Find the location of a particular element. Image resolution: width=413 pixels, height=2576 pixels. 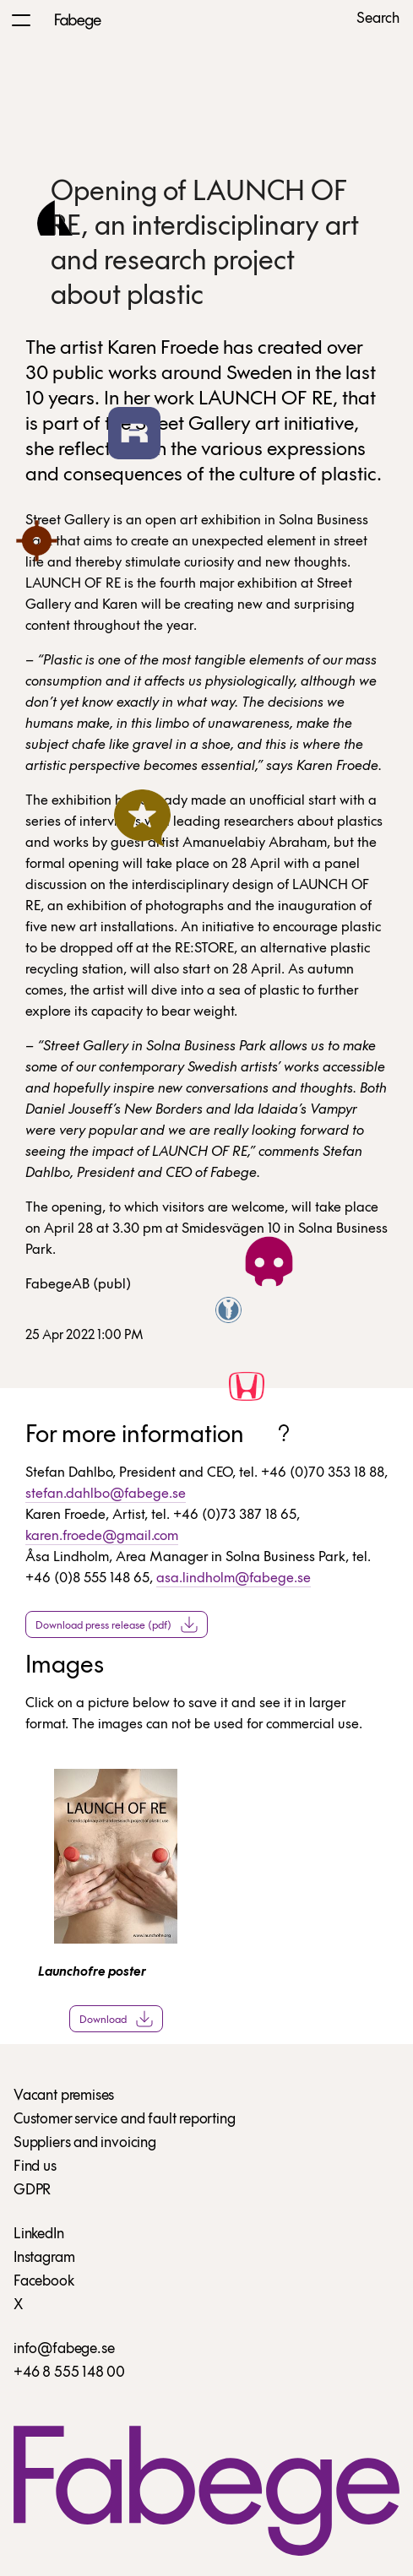

indicates danger or hazardous content is located at coordinates (269, 1260).